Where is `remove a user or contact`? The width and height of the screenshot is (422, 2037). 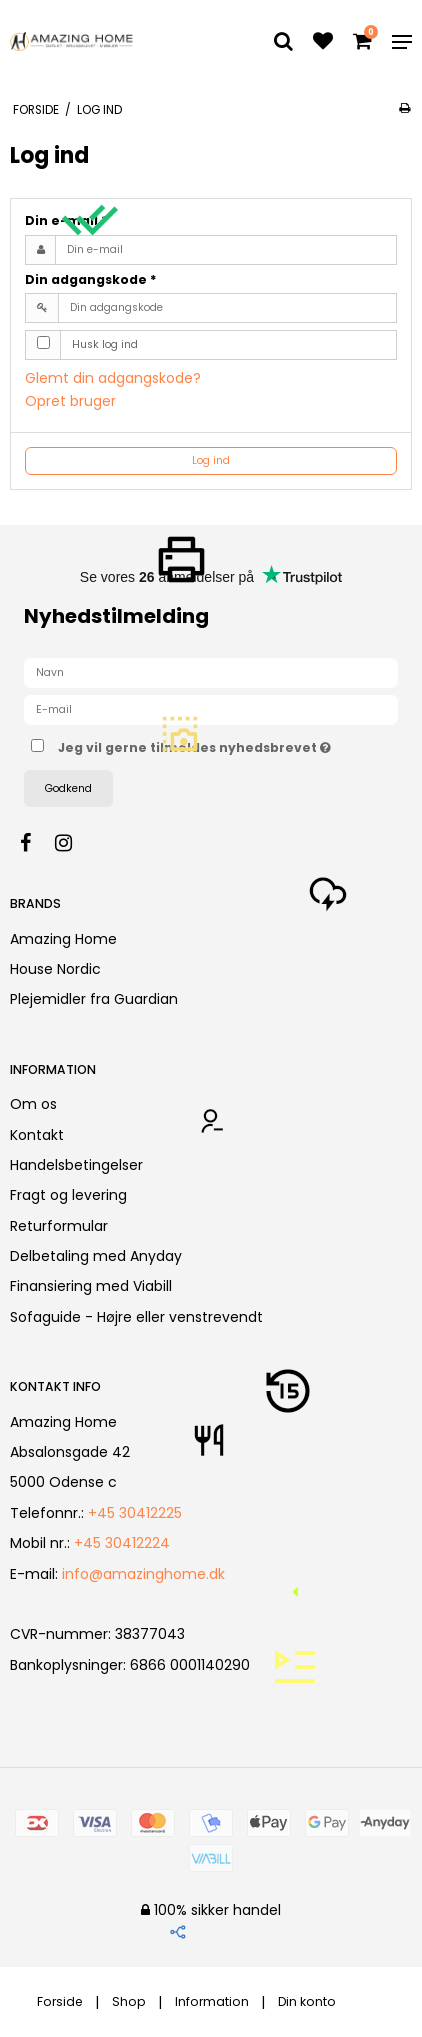 remove a user or contact is located at coordinates (210, 1121).